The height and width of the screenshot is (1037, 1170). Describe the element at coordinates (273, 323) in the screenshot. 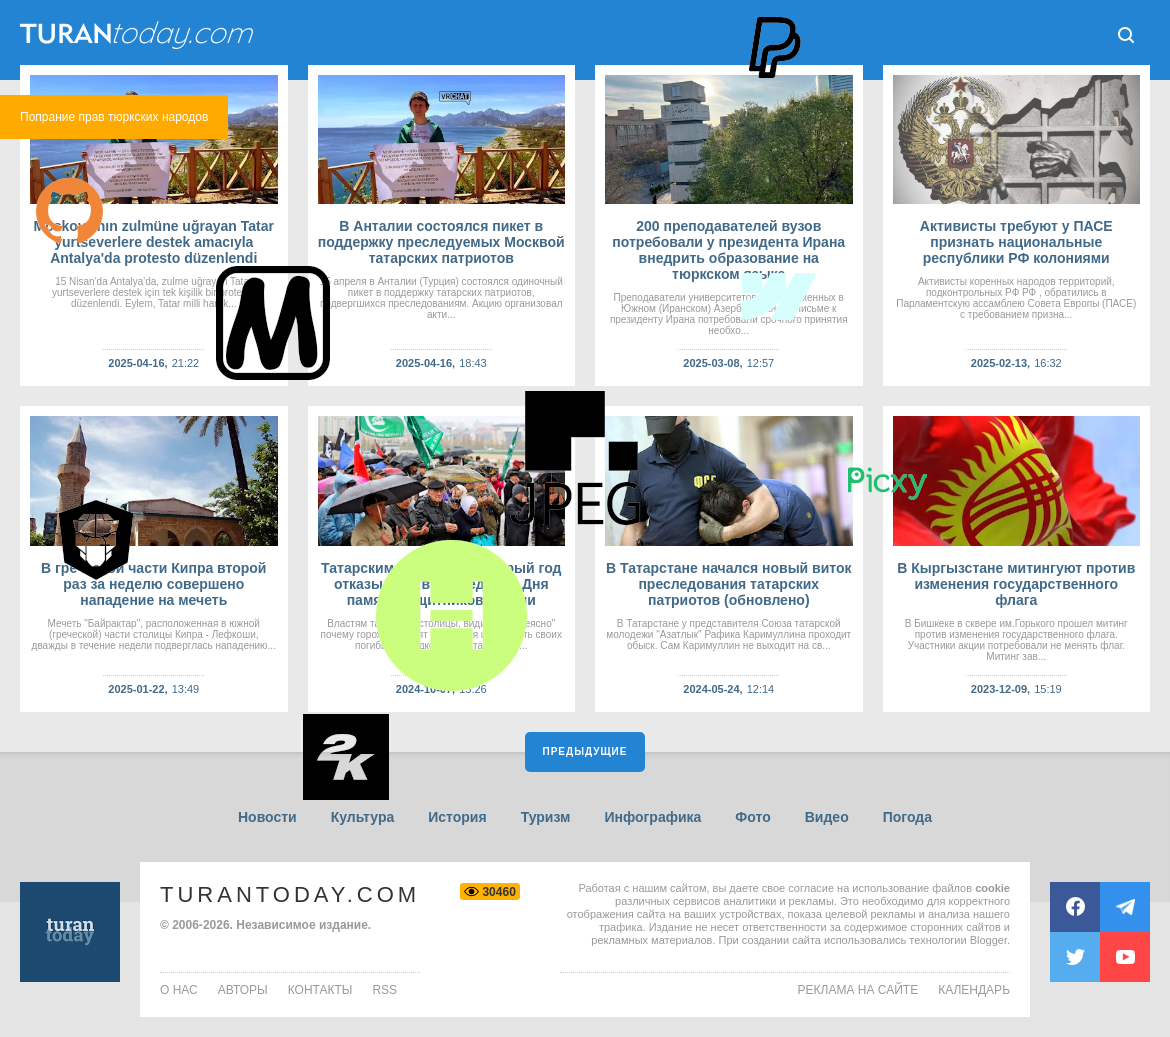

I see `open MangaUpdates website or app` at that location.